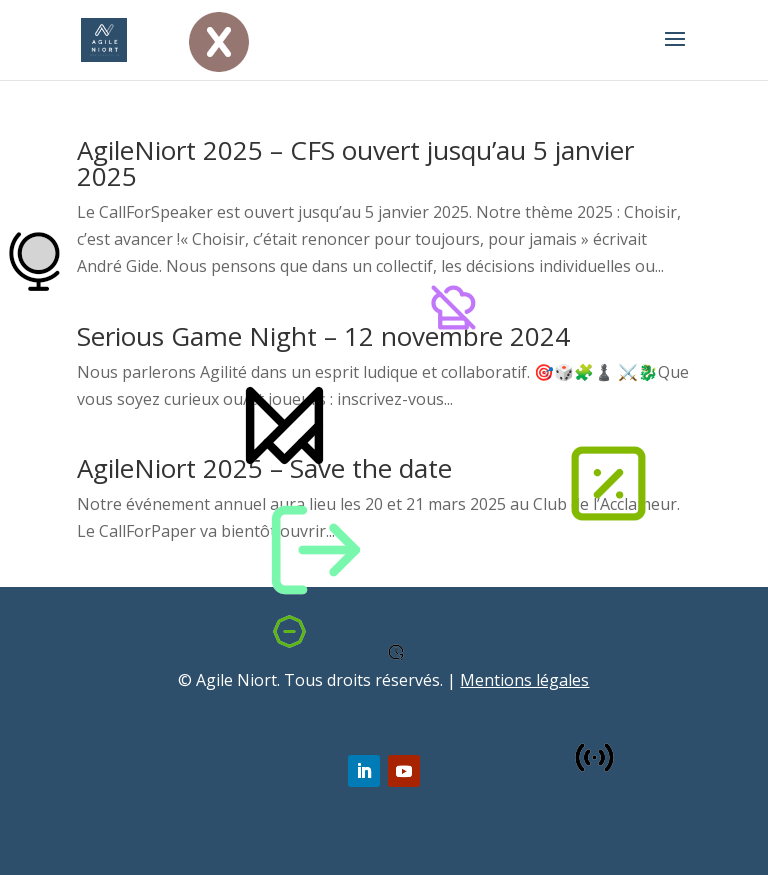 The image size is (768, 875). Describe the element at coordinates (453, 307) in the screenshot. I see `disable cooking or recipe mode` at that location.